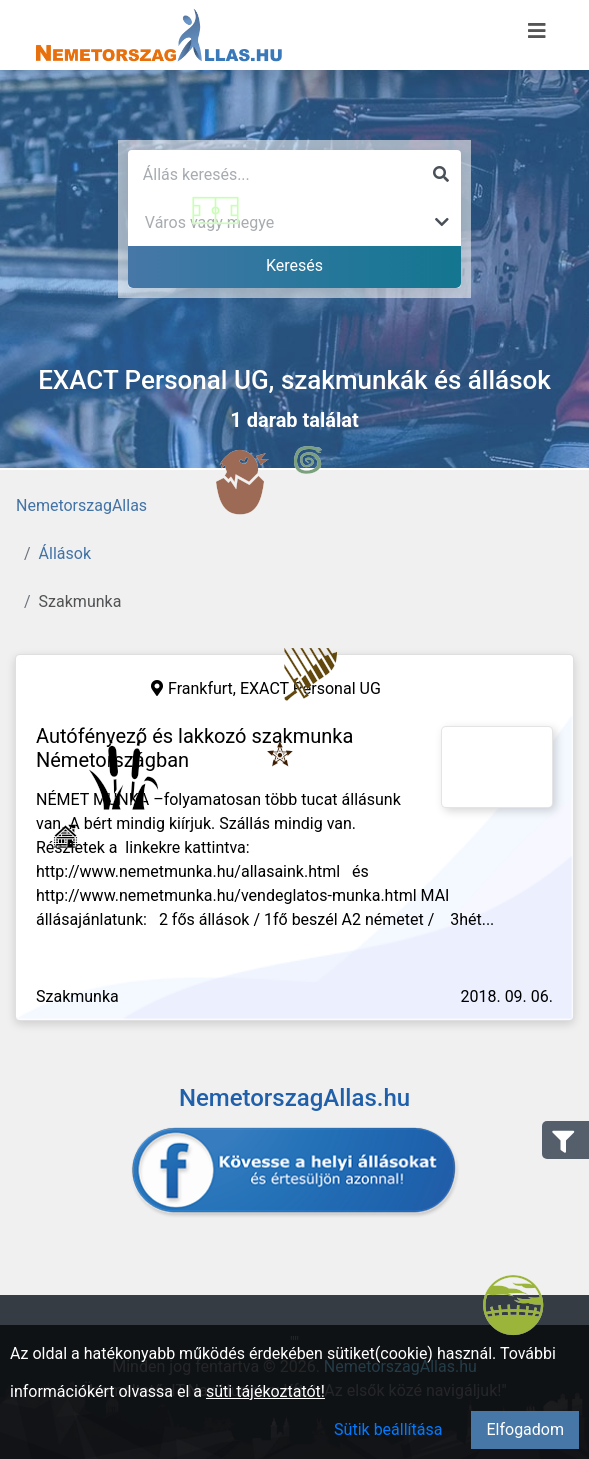 This screenshot has height=1459, width=589. Describe the element at coordinates (215, 210) in the screenshot. I see `view soccer field or pitch layout` at that location.